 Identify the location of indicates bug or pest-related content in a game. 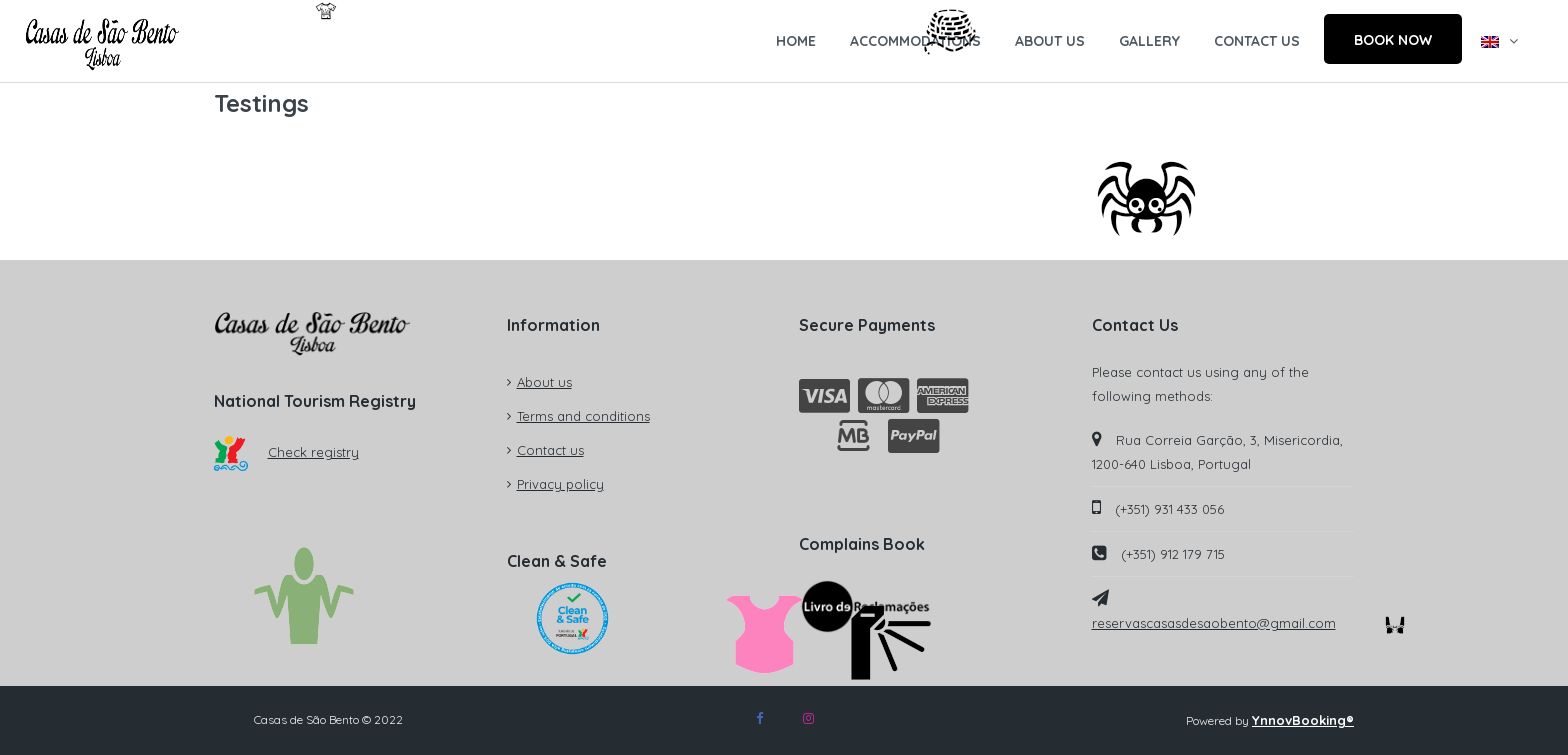
(1146, 200).